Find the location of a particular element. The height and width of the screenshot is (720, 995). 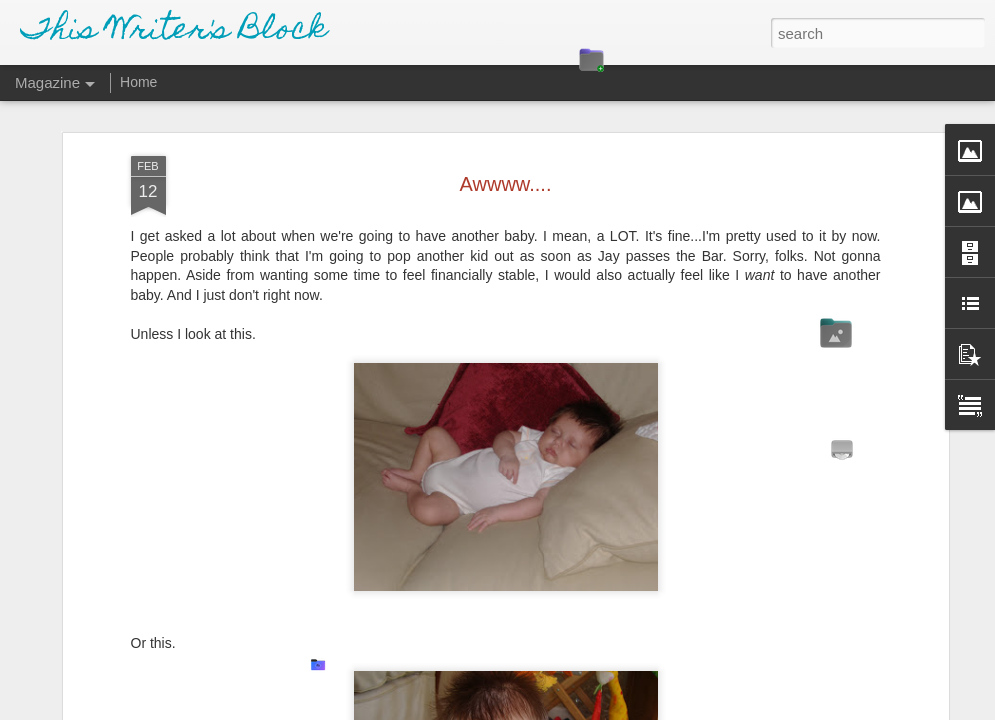

create a new folder is located at coordinates (591, 59).